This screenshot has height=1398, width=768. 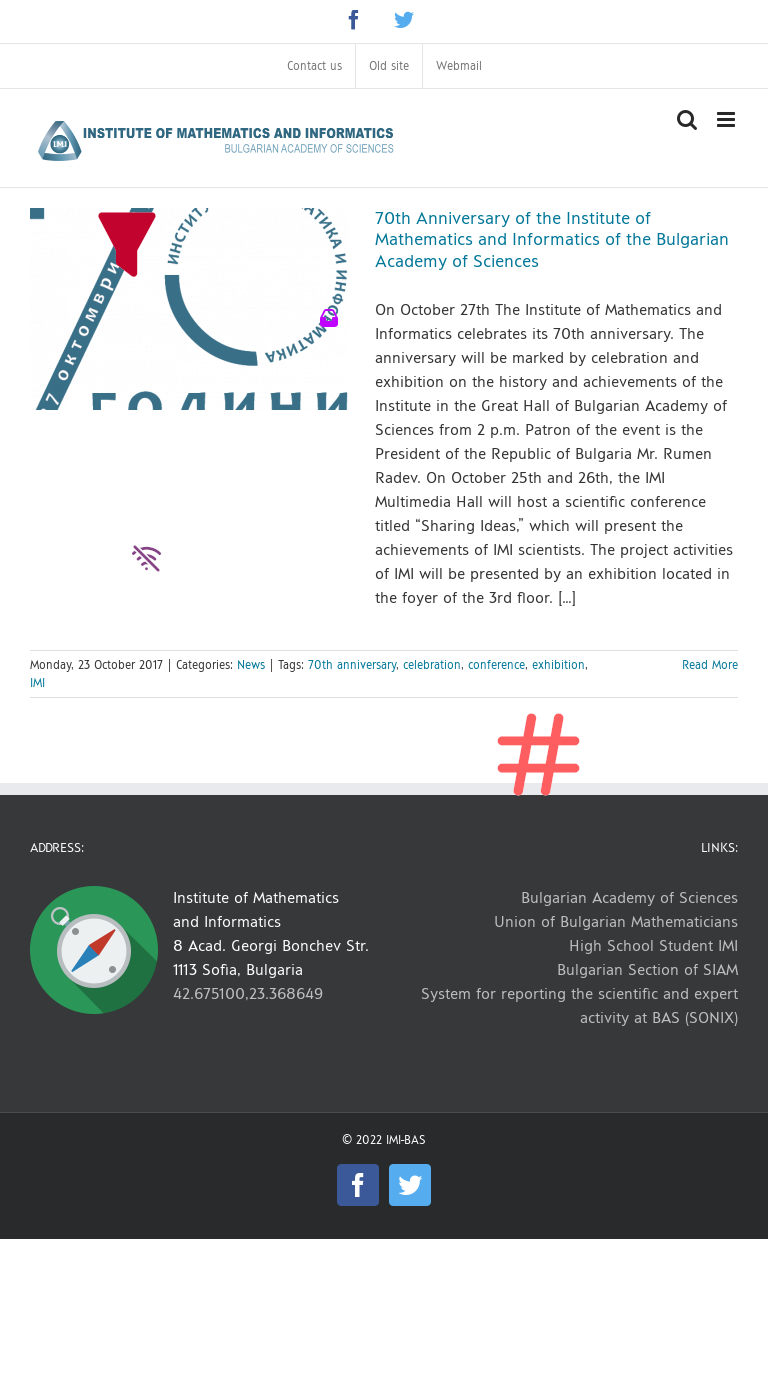 I want to click on view your inbox, so click(x=329, y=318).